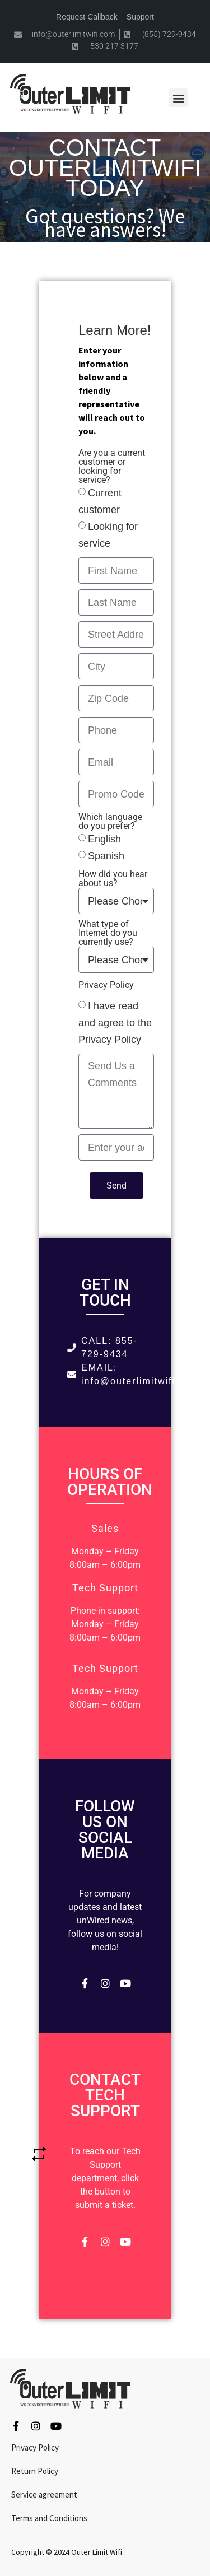 Image resolution: width=210 pixels, height=2576 pixels. What do you see at coordinates (39, 2154) in the screenshot?
I see `enable repeat mode for media playback` at bounding box center [39, 2154].